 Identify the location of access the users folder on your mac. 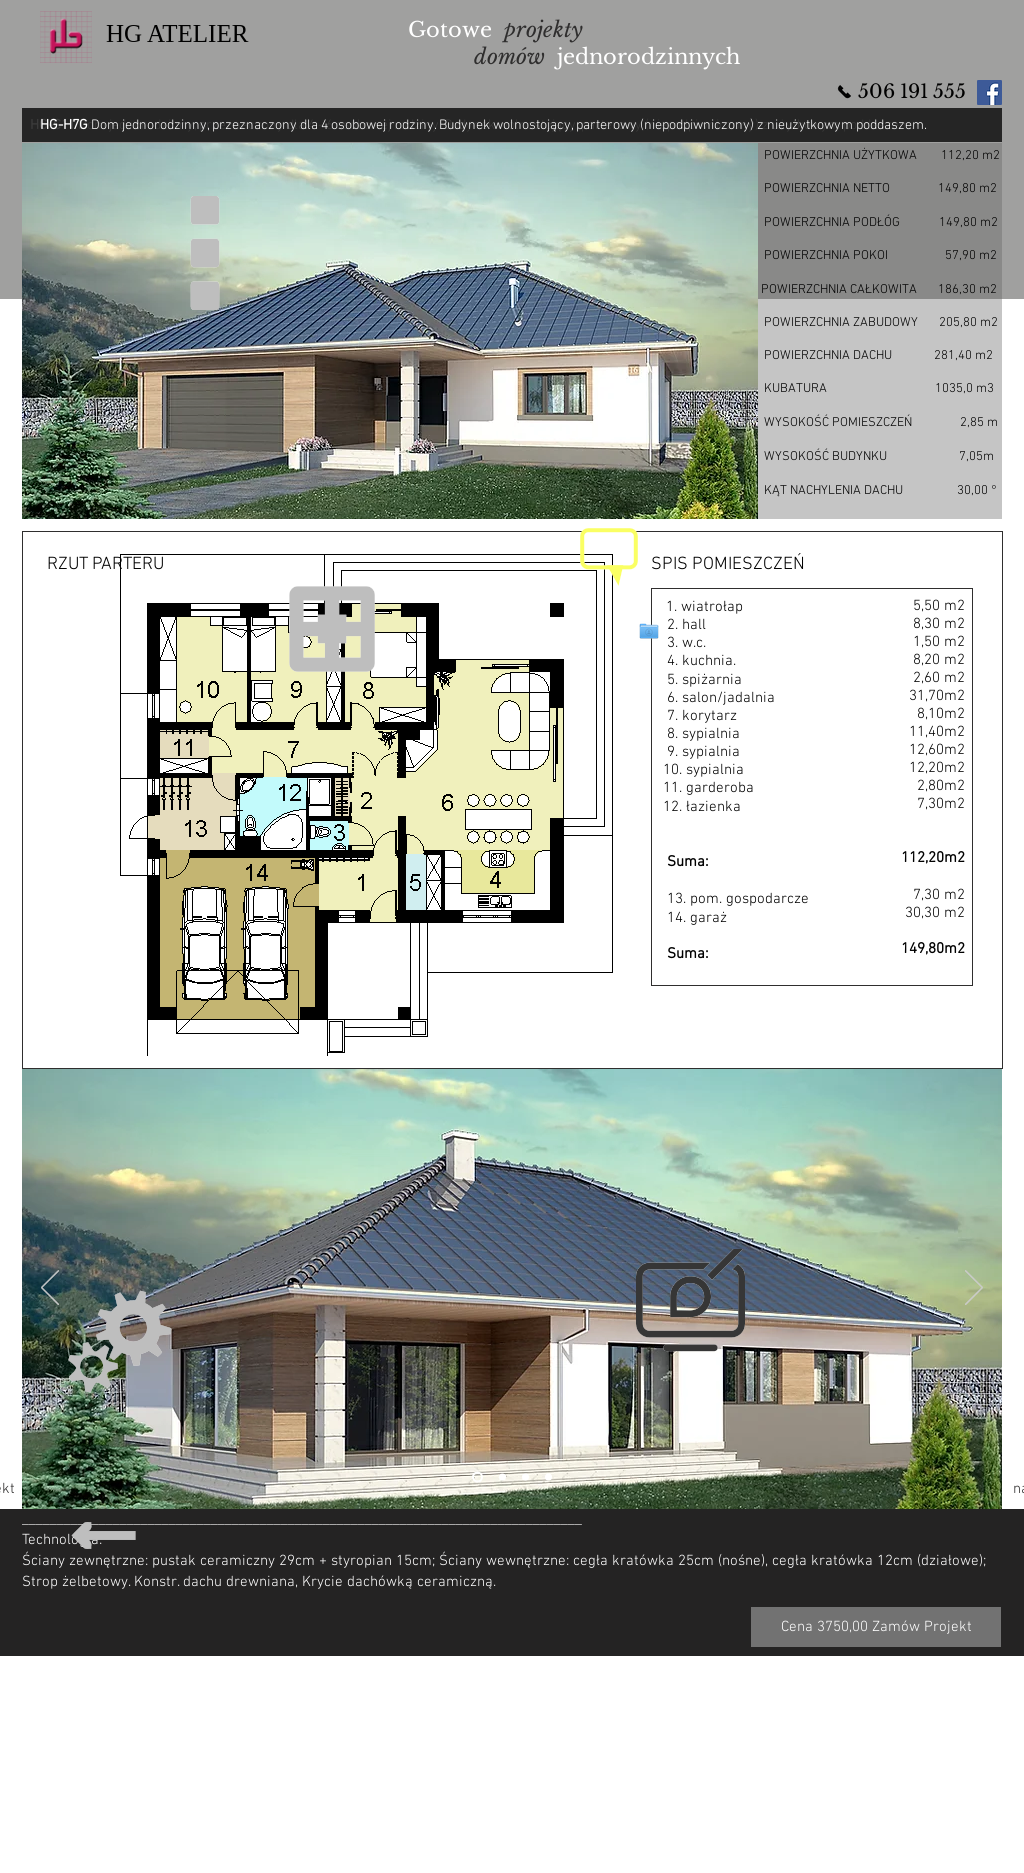
(649, 631).